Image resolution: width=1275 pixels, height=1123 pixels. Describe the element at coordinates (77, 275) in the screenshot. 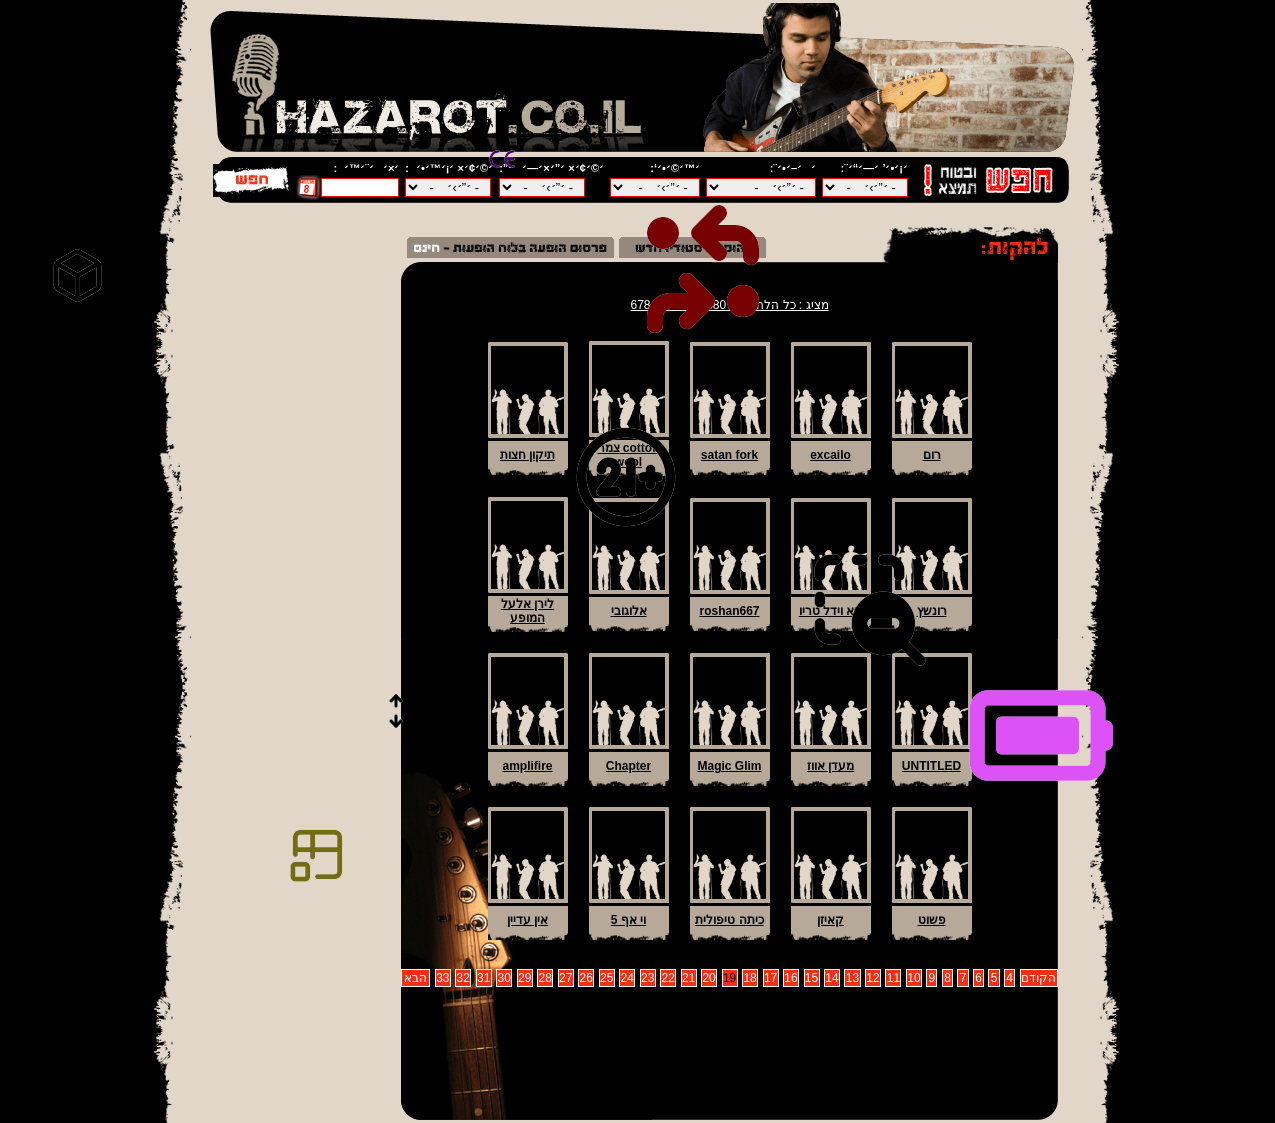

I see `view 3D model or object` at that location.